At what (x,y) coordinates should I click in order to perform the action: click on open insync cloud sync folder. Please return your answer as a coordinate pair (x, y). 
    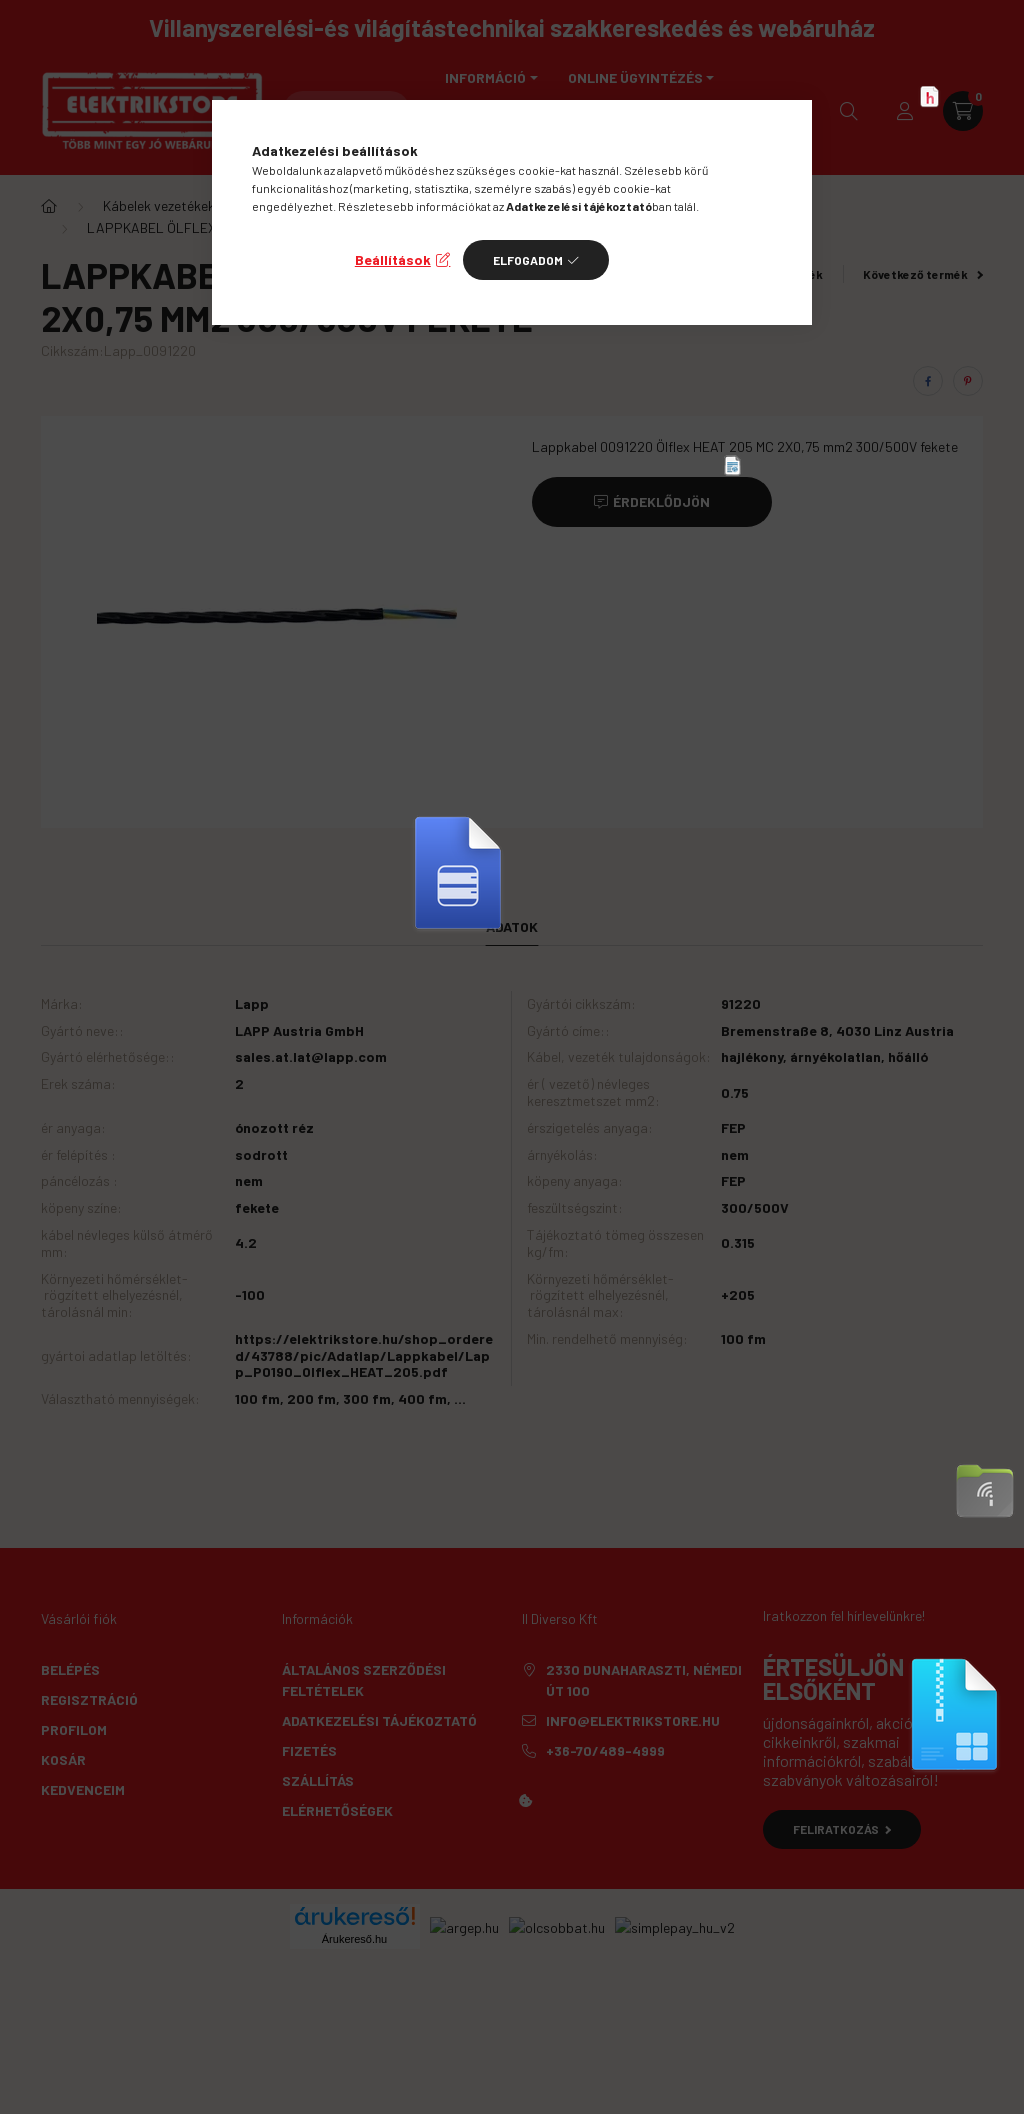
    Looking at the image, I should click on (985, 1491).